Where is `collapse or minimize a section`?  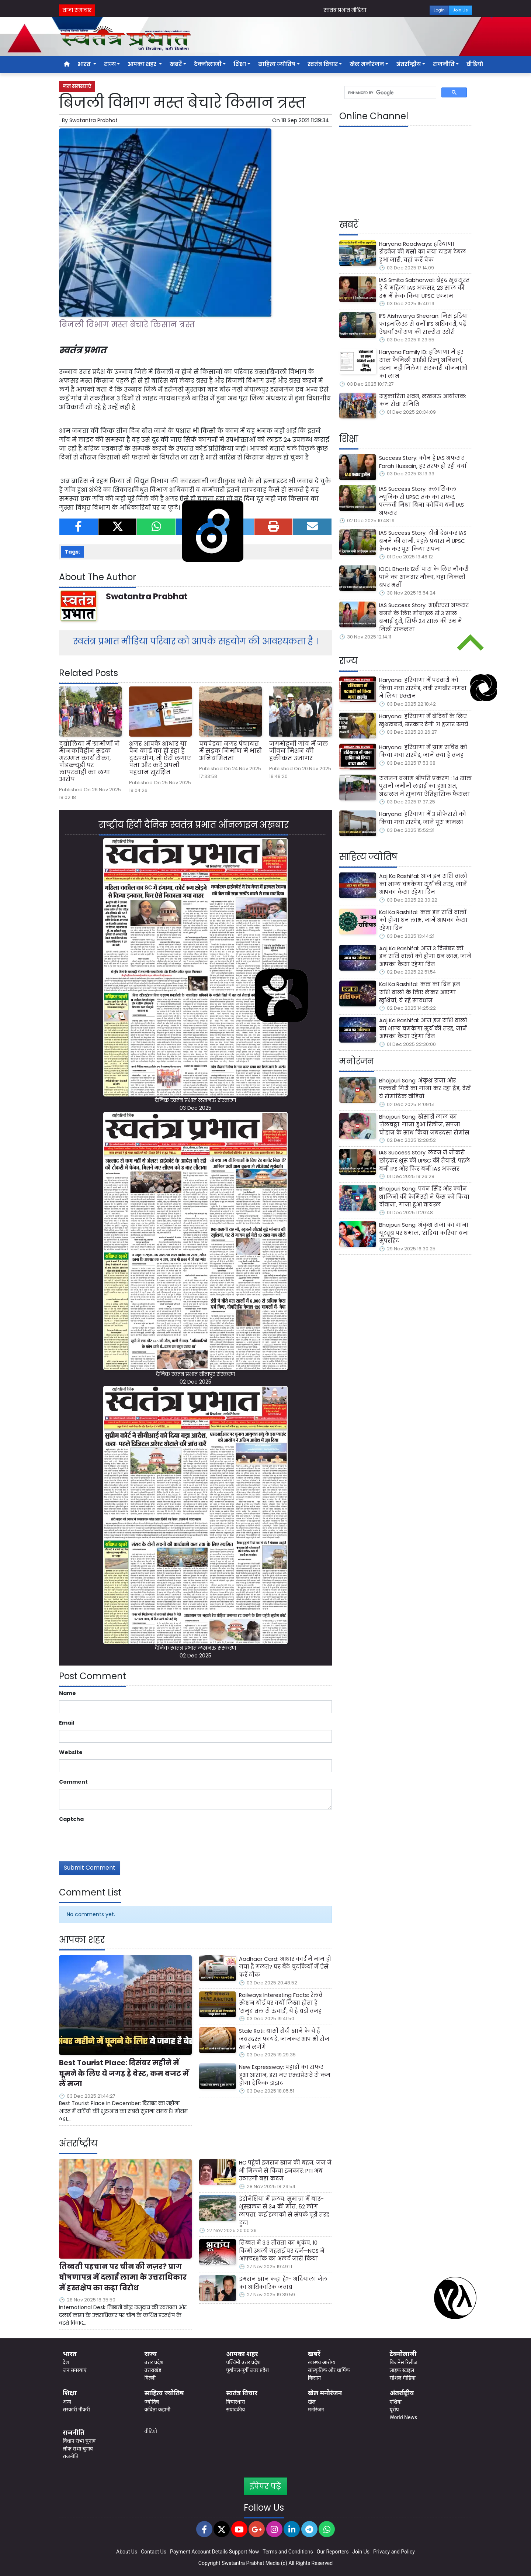 collapse or minimize a section is located at coordinates (470, 643).